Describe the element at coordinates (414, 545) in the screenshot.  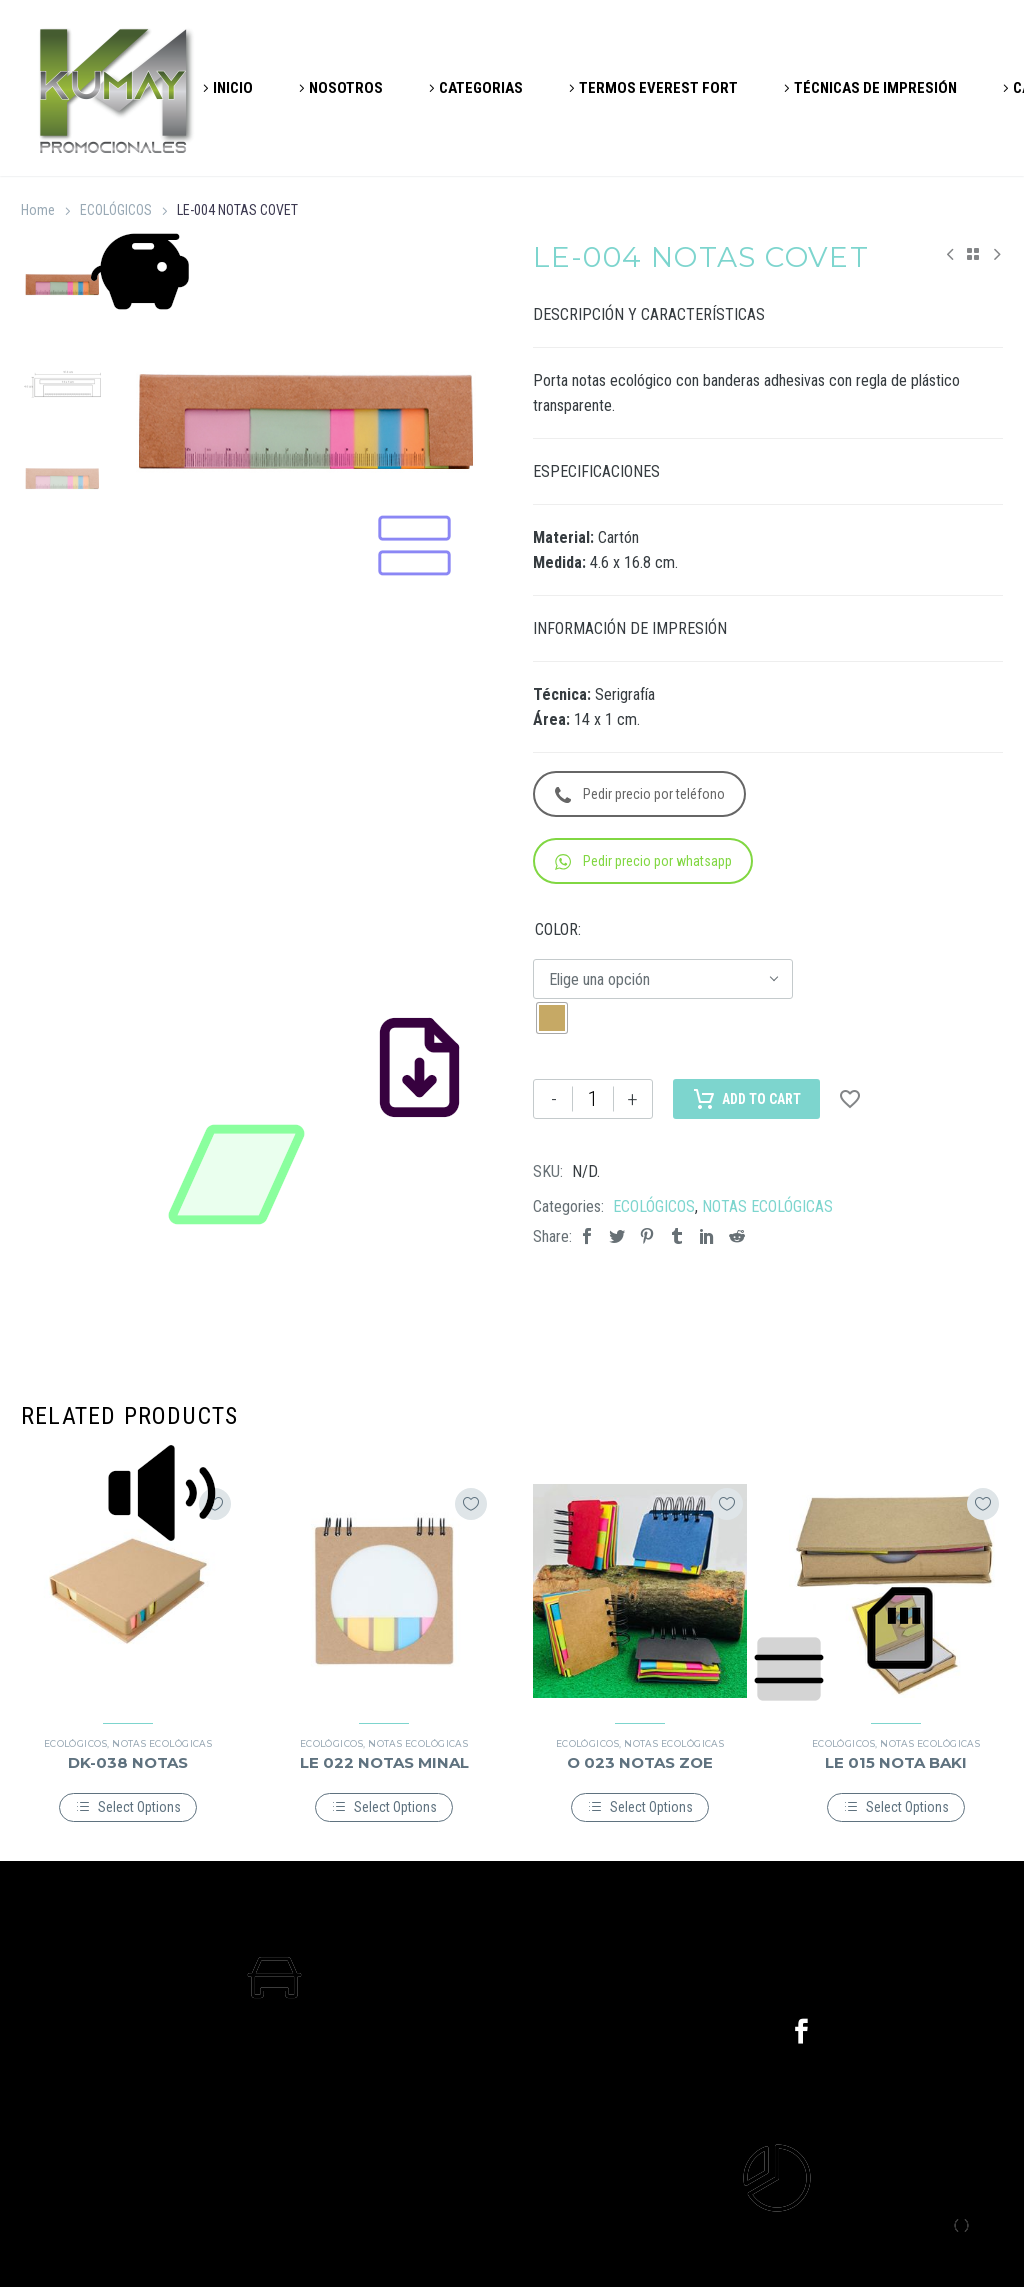
I see `switch to row layout view` at that location.